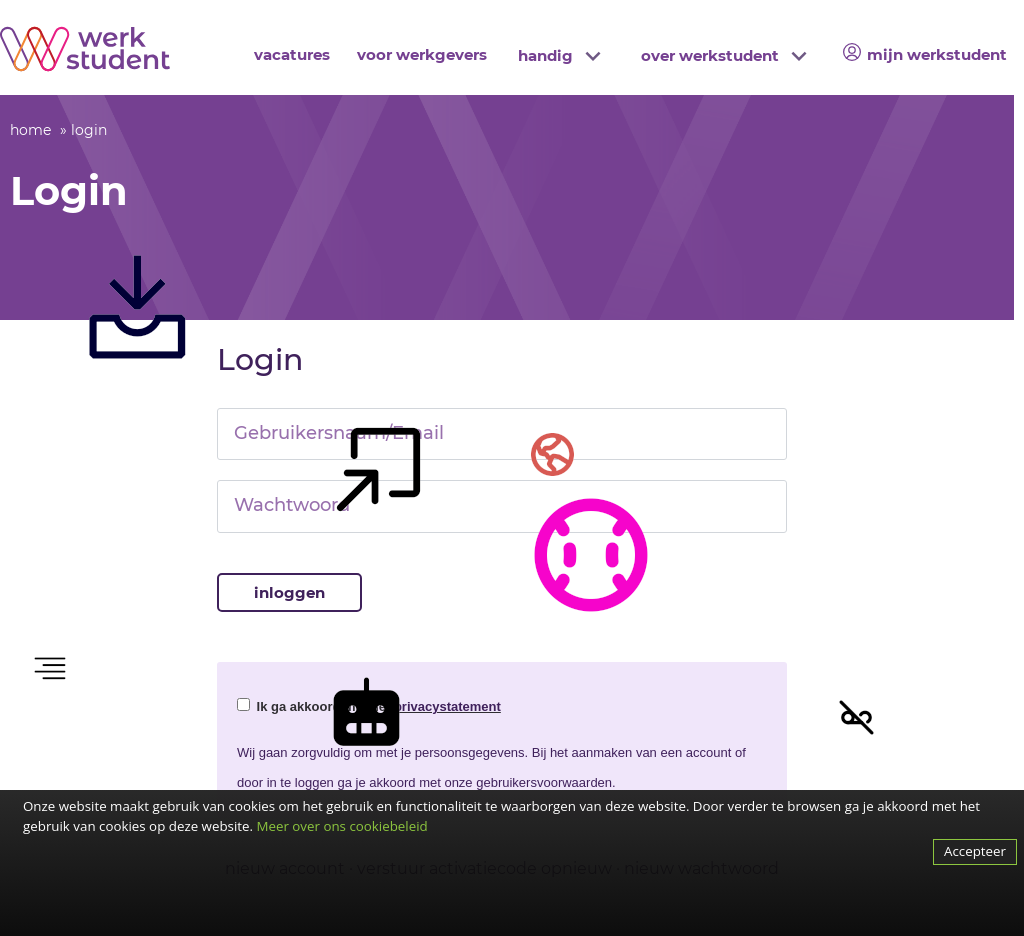 The height and width of the screenshot is (936, 1024). What do you see at coordinates (378, 469) in the screenshot?
I see `open content in a new window` at bounding box center [378, 469].